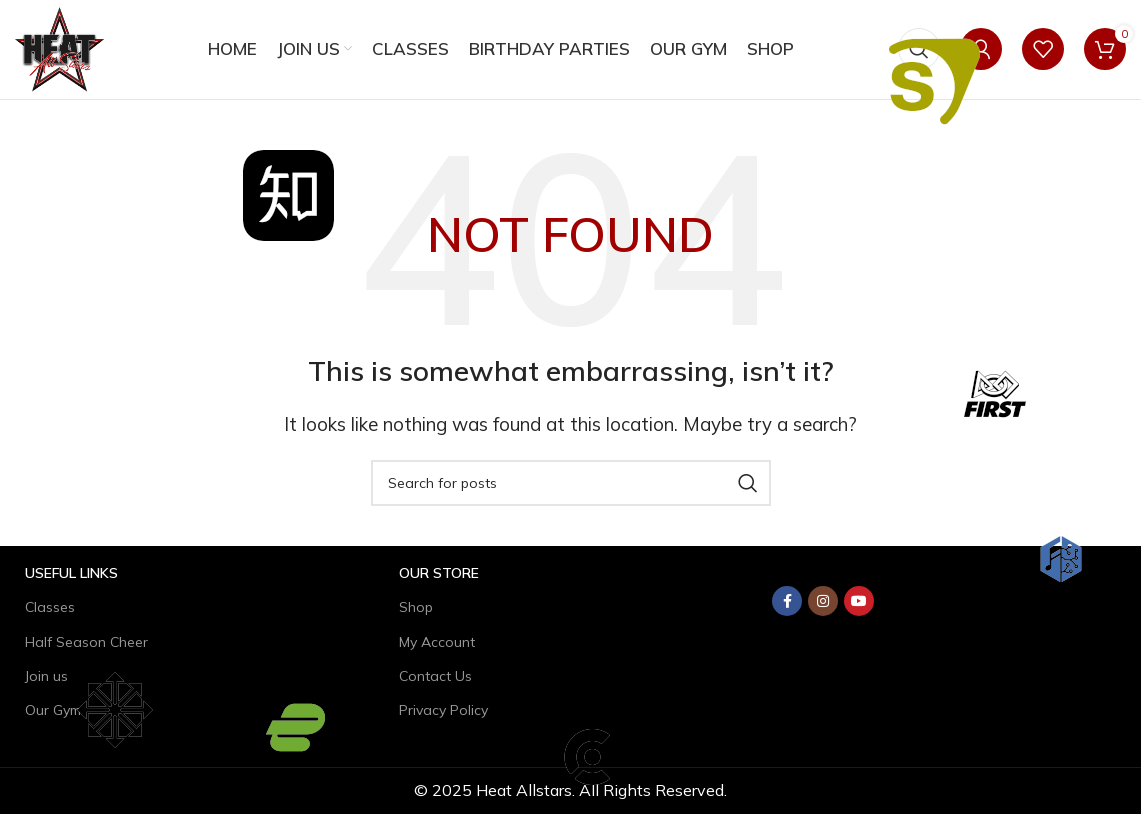 This screenshot has height=819, width=1141. Describe the element at coordinates (115, 710) in the screenshot. I see `centos linux distribution logo` at that location.